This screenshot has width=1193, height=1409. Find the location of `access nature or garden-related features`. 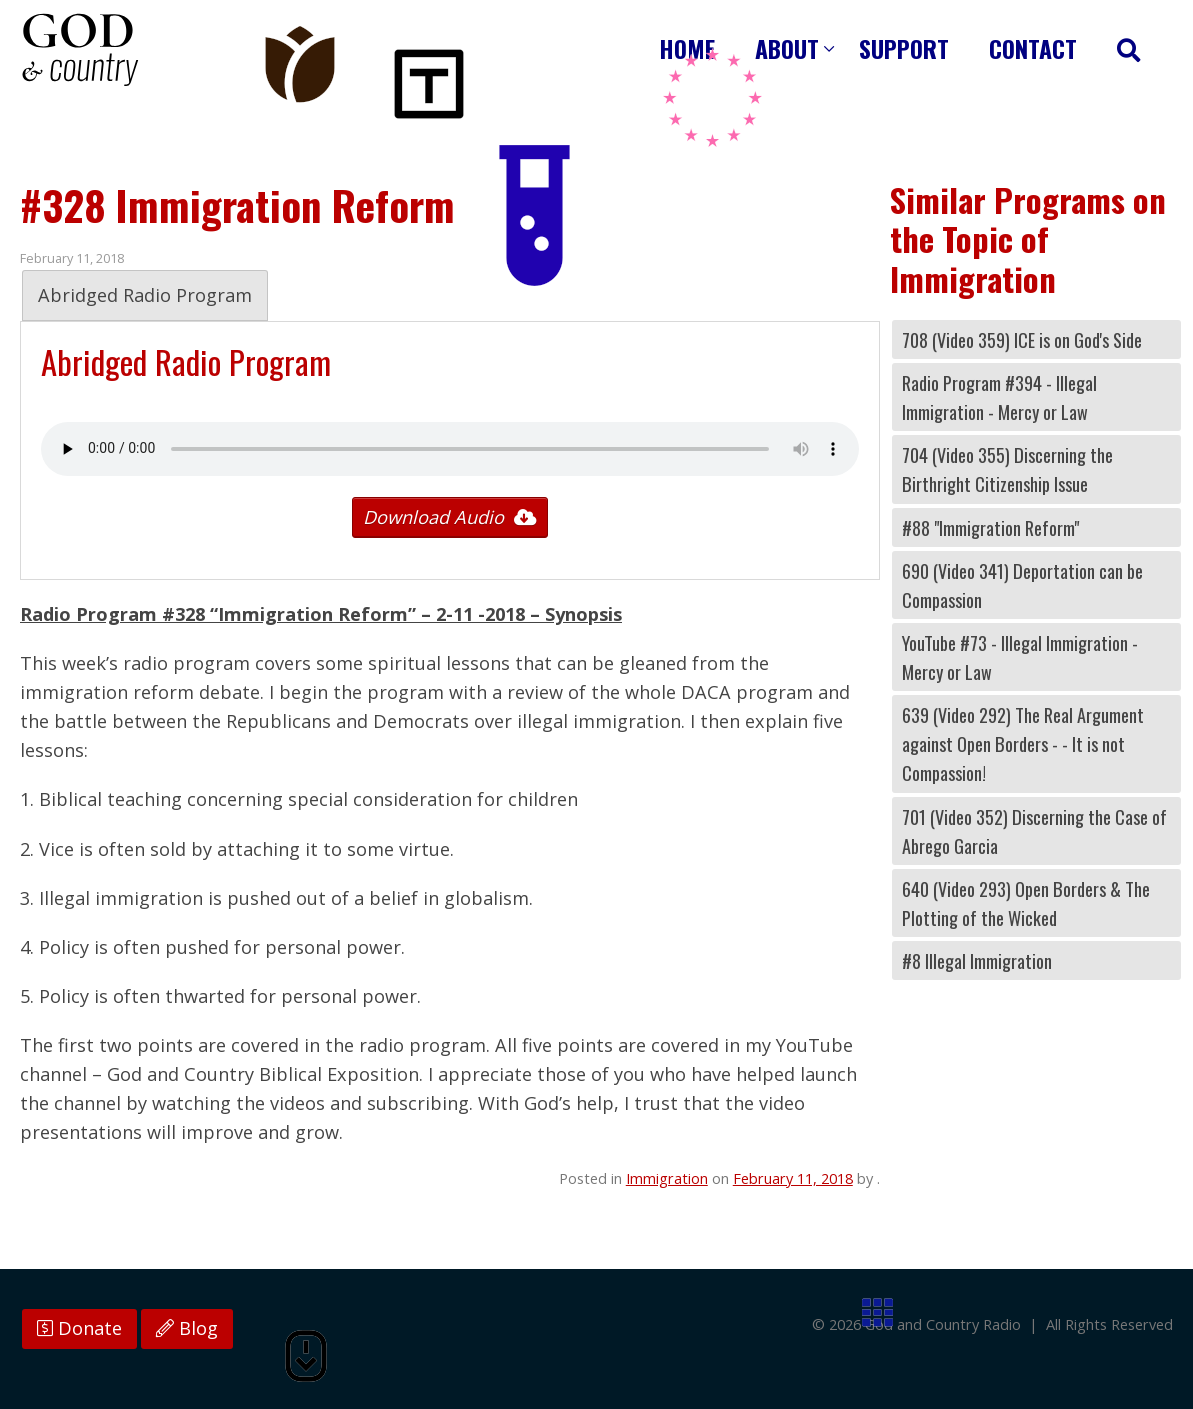

access nature or garden-related features is located at coordinates (300, 64).